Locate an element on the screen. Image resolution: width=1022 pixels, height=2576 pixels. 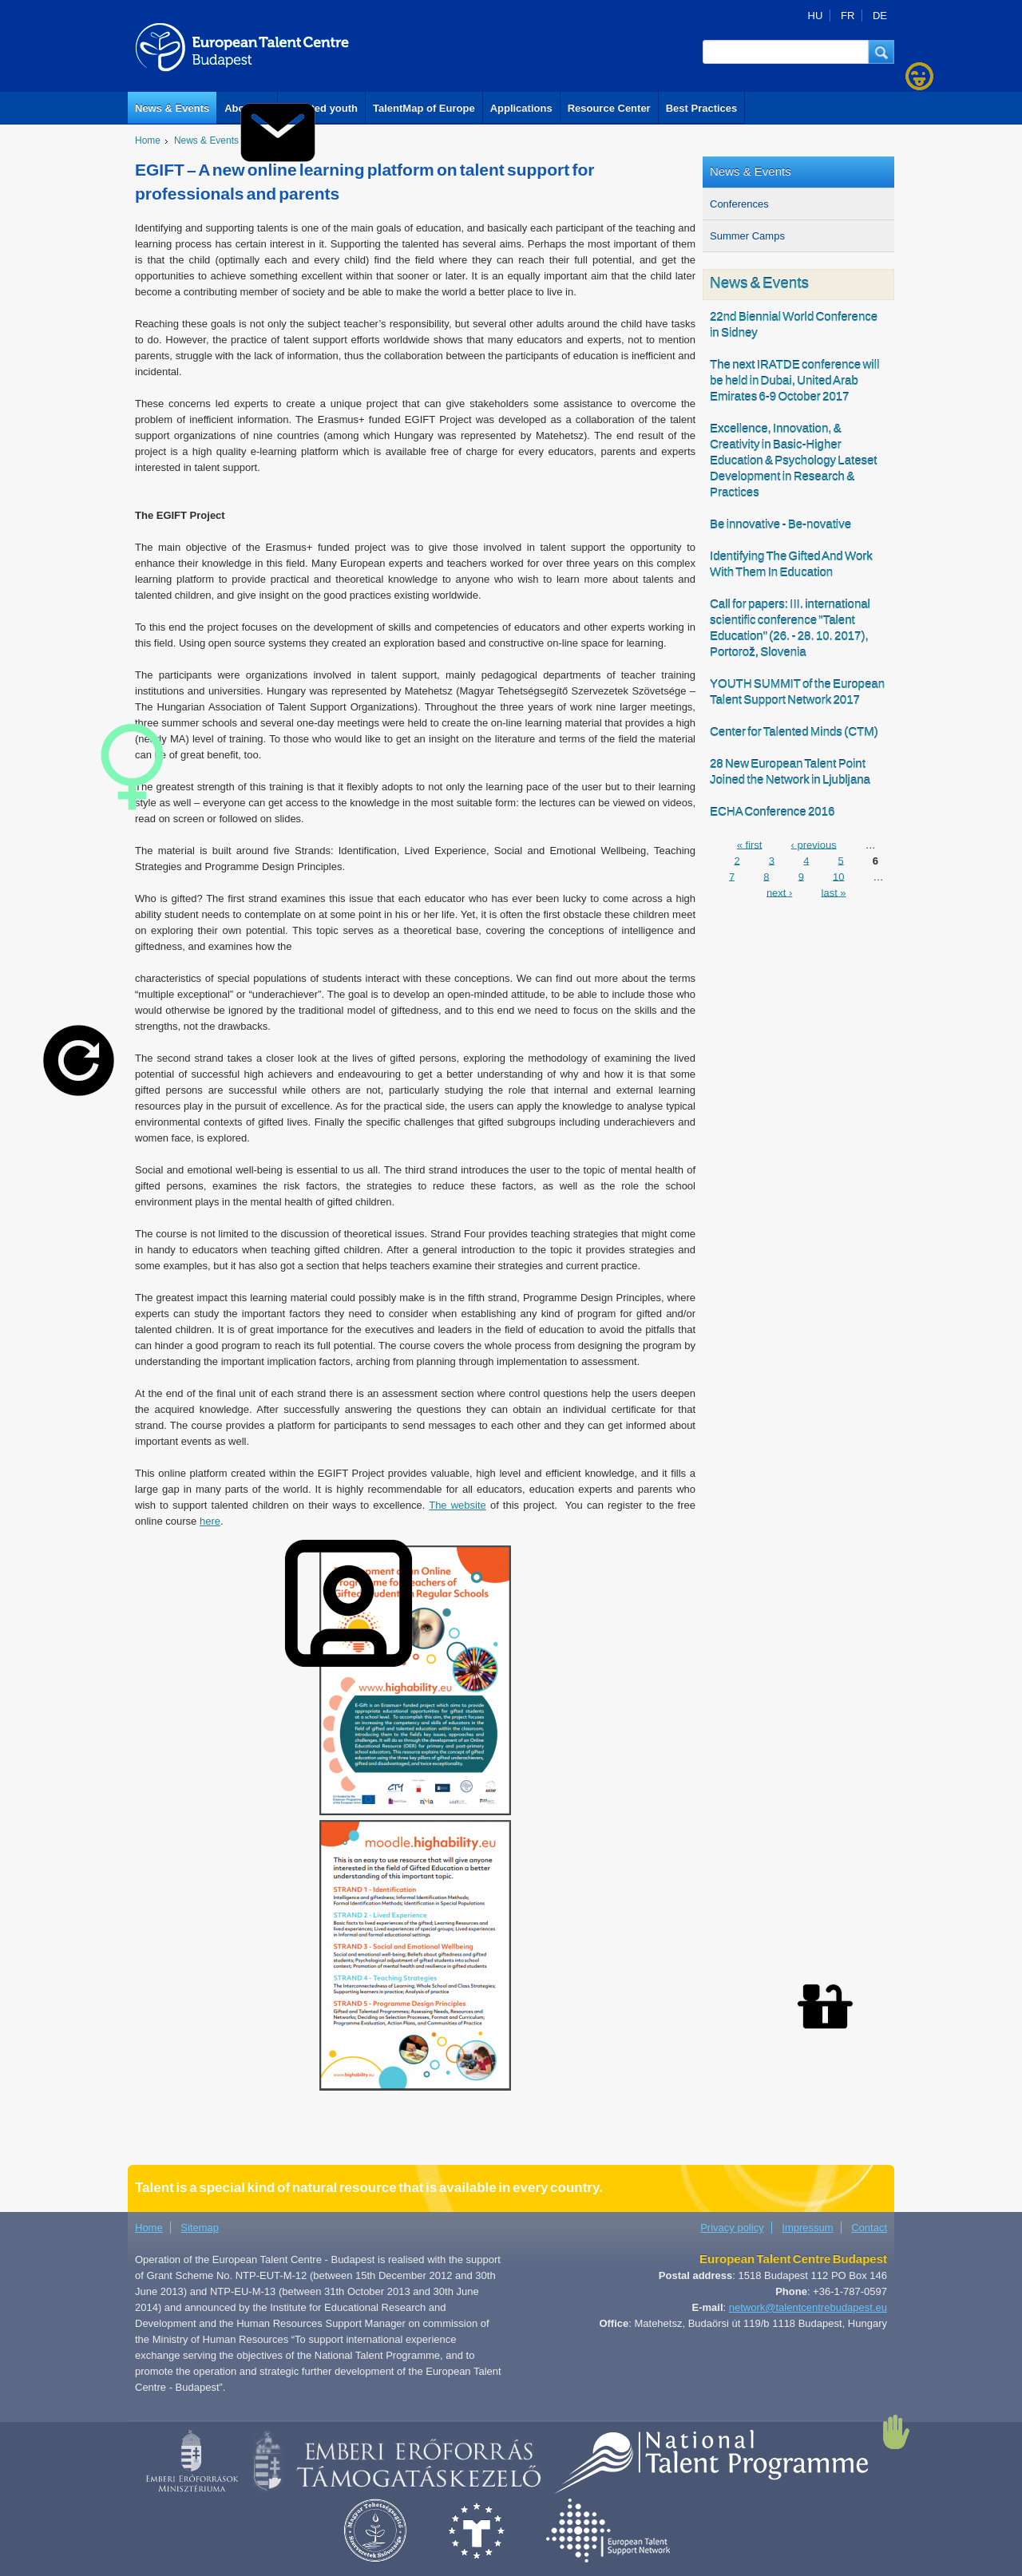
refresh or reload content is located at coordinates (78, 1060).